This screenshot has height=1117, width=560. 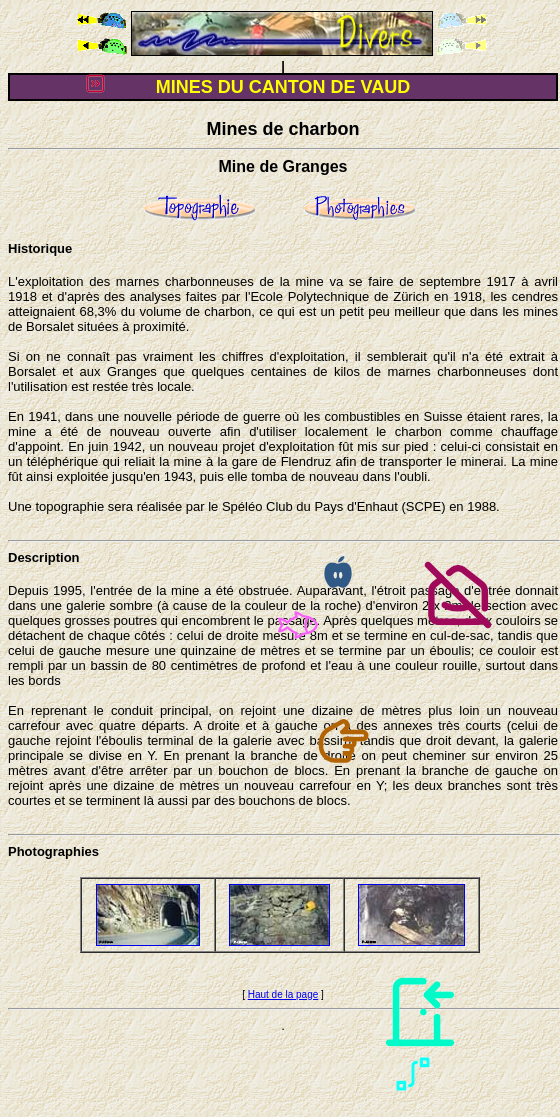 What do you see at coordinates (95, 83) in the screenshot?
I see `navigate forward or skip ahead` at bounding box center [95, 83].